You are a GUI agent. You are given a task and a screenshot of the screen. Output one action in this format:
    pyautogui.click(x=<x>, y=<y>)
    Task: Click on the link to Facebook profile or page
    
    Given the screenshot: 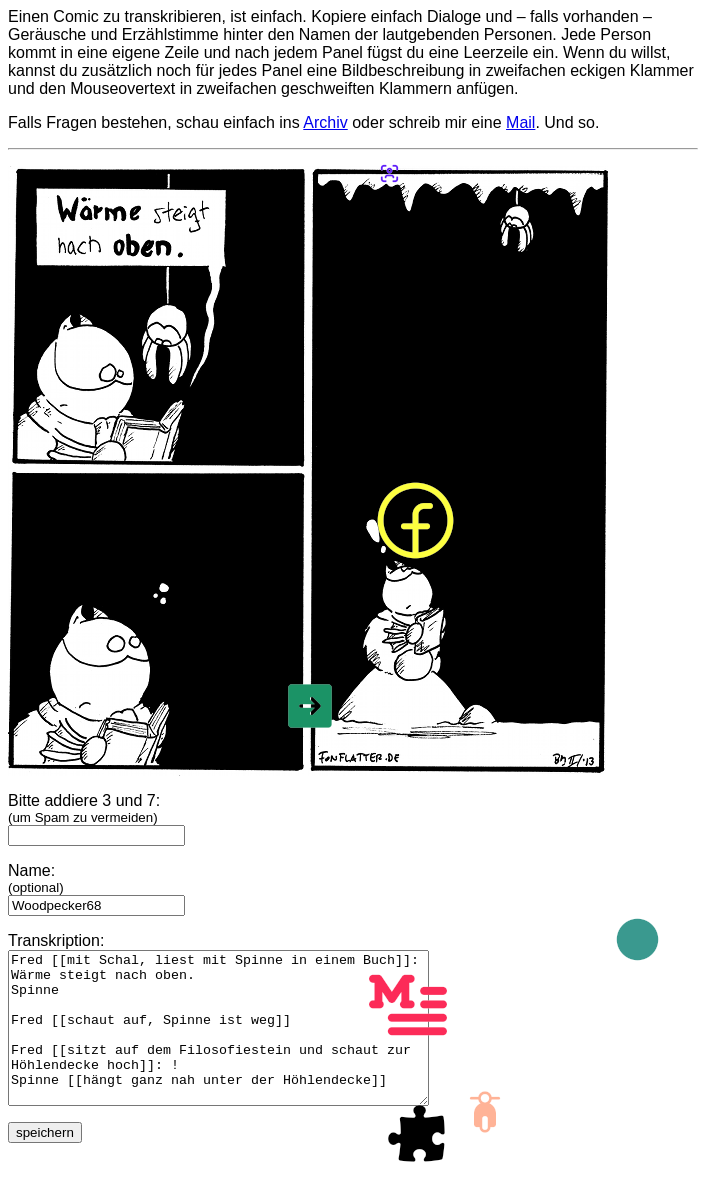 What is the action you would take?
    pyautogui.click(x=415, y=520)
    